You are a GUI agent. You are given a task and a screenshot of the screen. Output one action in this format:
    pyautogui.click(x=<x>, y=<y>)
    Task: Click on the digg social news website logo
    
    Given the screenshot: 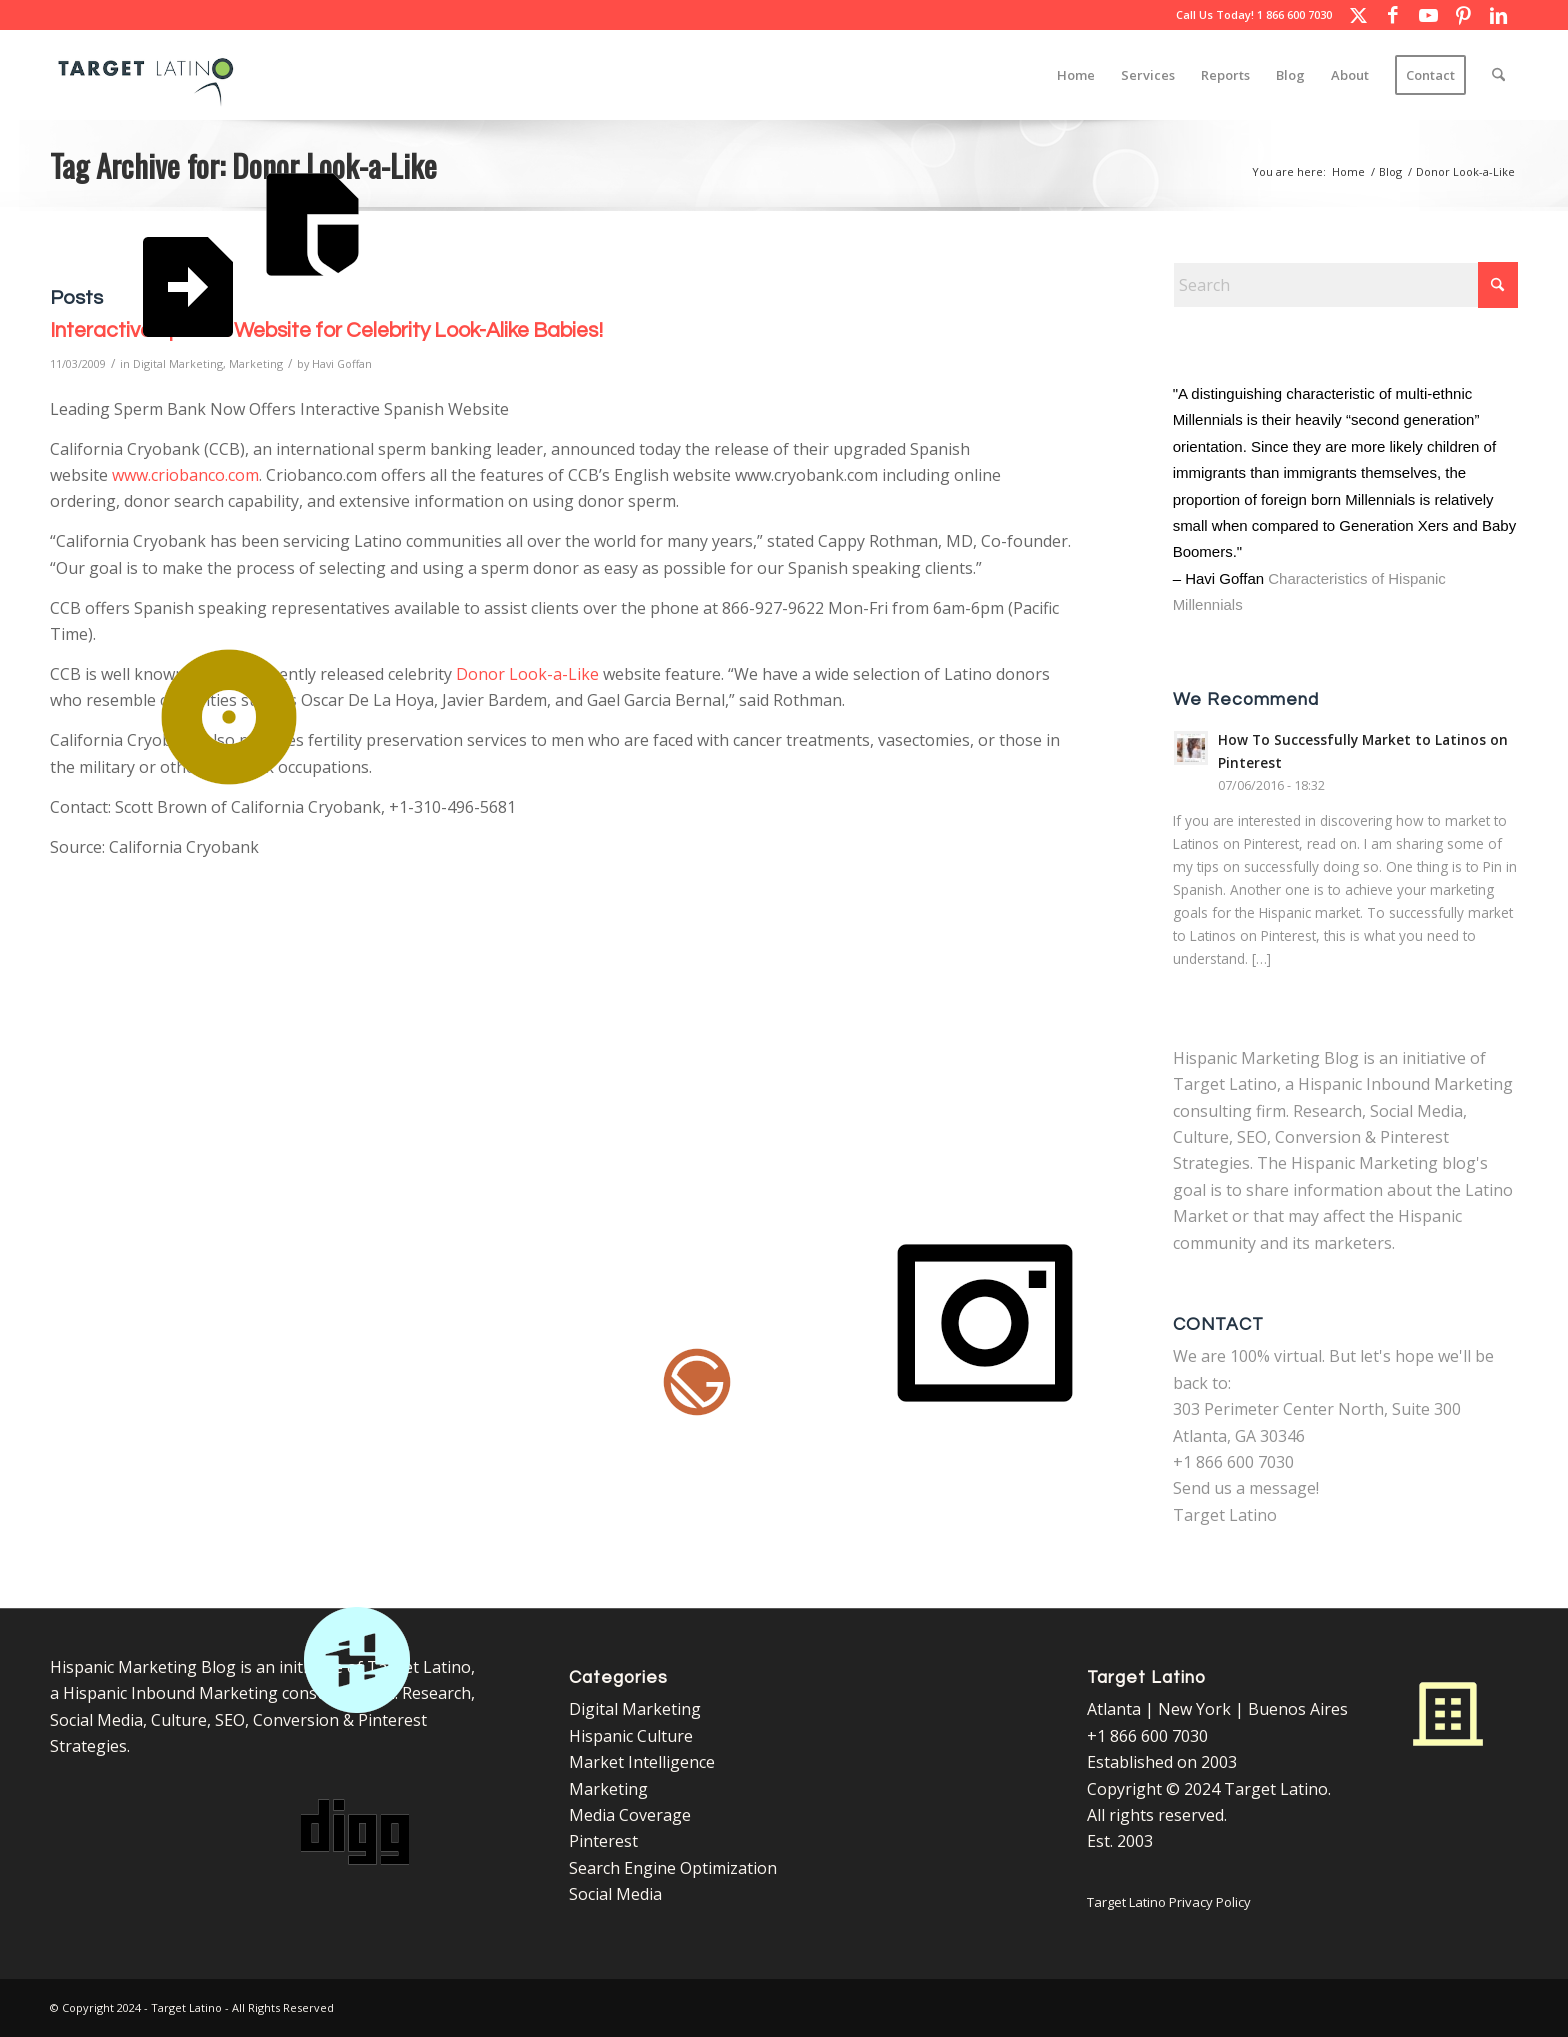 What is the action you would take?
    pyautogui.click(x=355, y=1832)
    